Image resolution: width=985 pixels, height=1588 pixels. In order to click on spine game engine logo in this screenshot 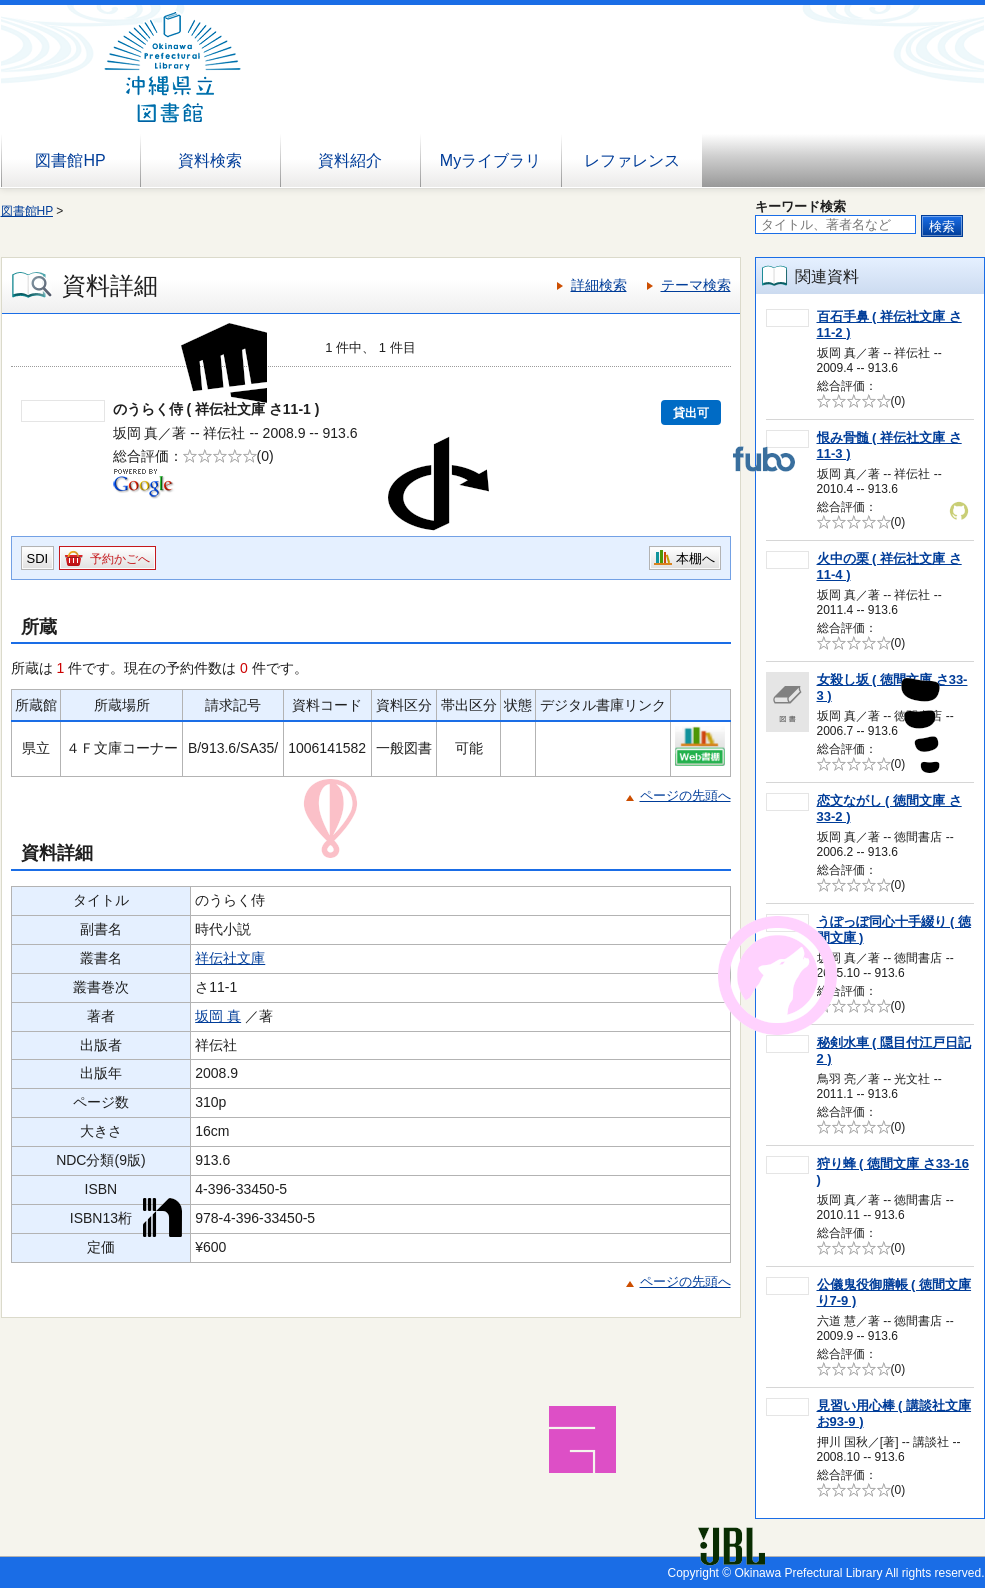, I will do `click(920, 725)`.